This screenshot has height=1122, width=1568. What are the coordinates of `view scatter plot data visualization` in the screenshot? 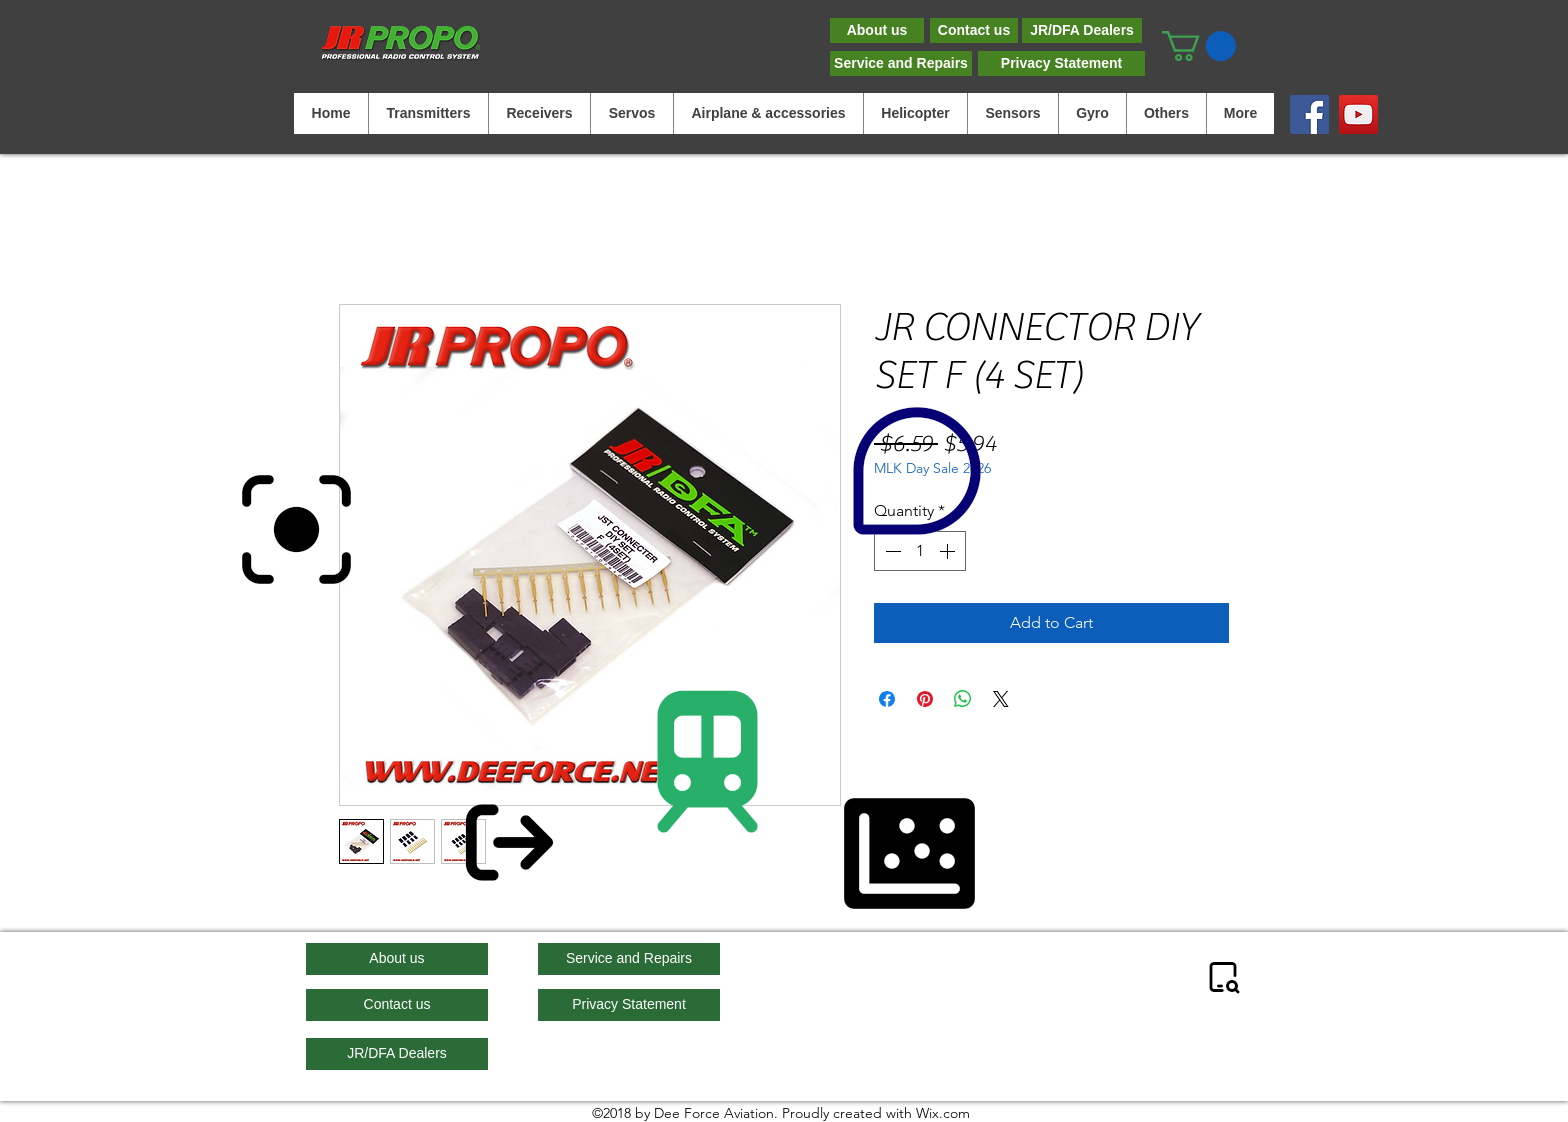 It's located at (909, 853).